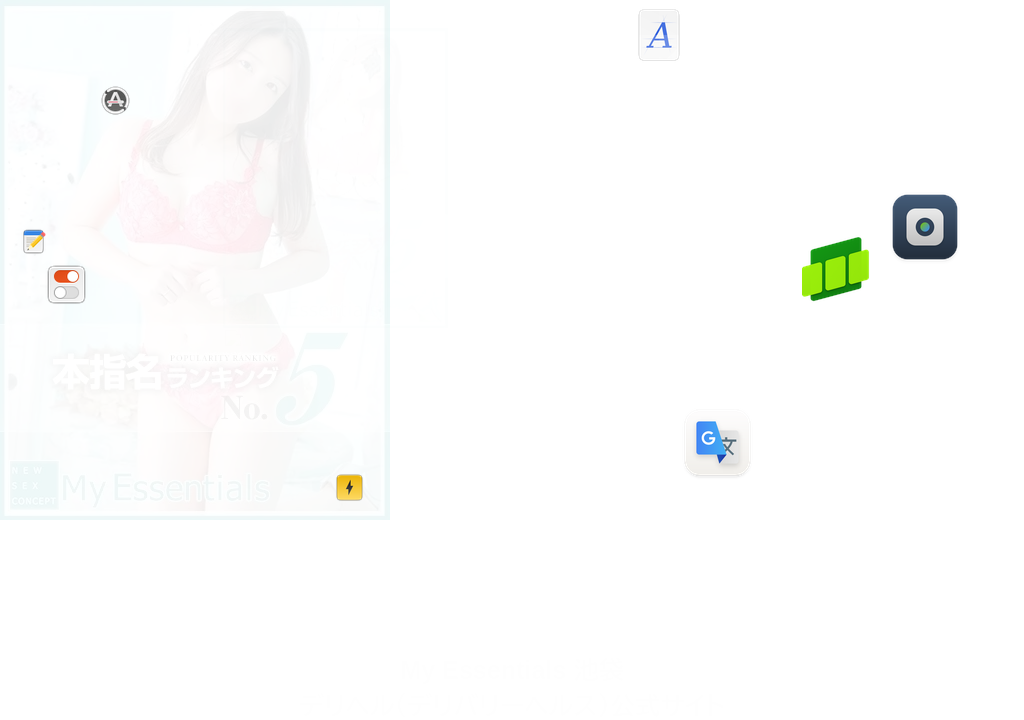  Describe the element at coordinates (659, 35) in the screenshot. I see `open a font file` at that location.